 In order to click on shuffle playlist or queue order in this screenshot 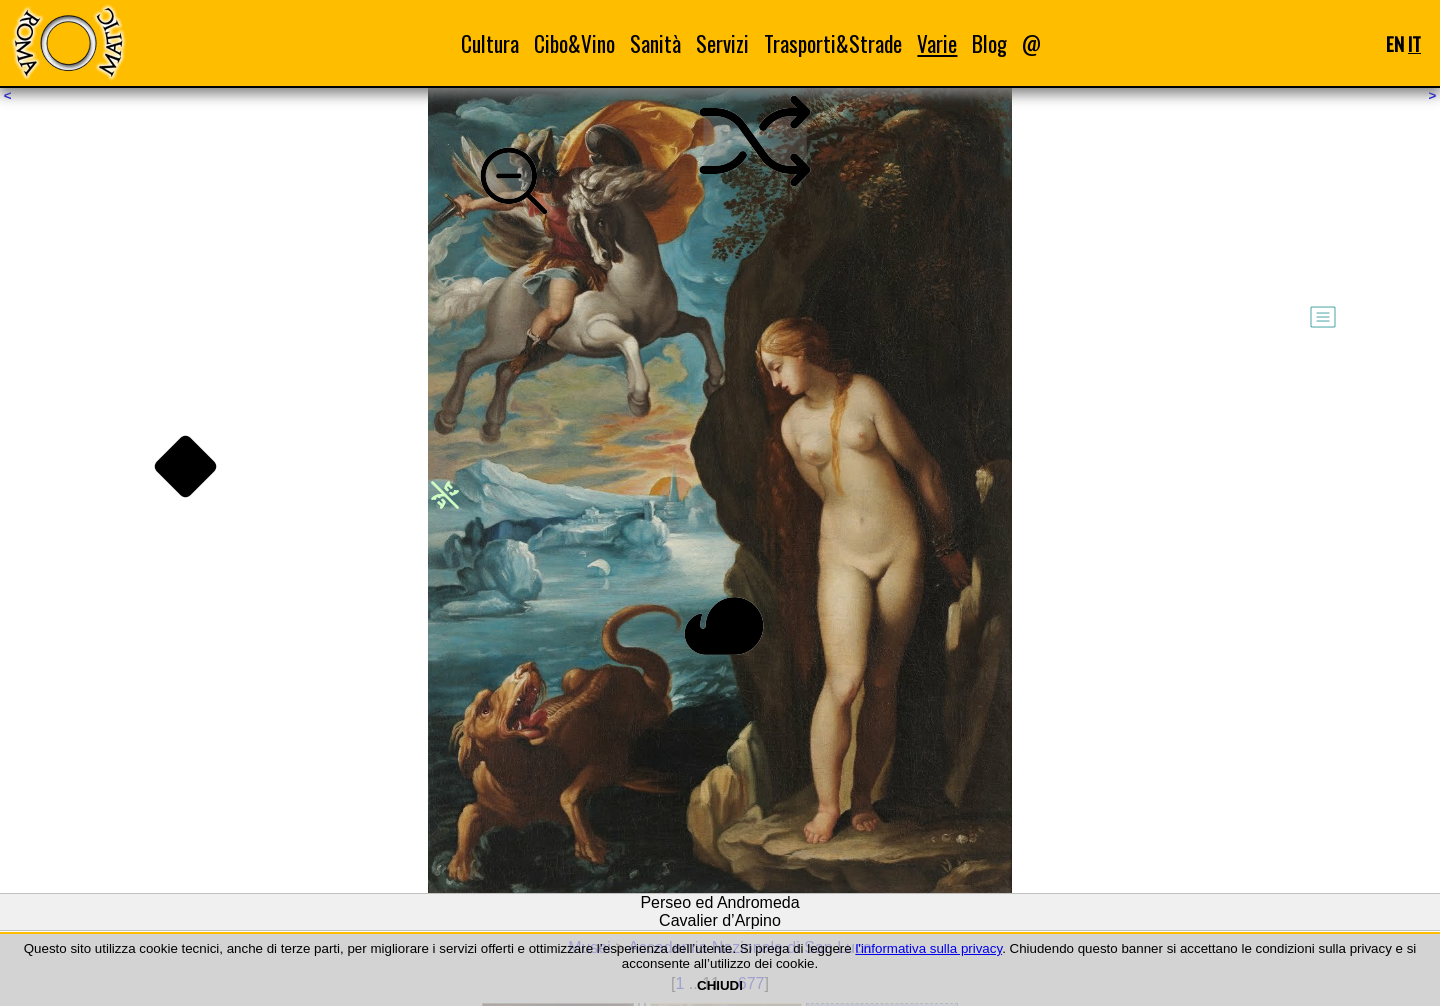, I will do `click(753, 141)`.